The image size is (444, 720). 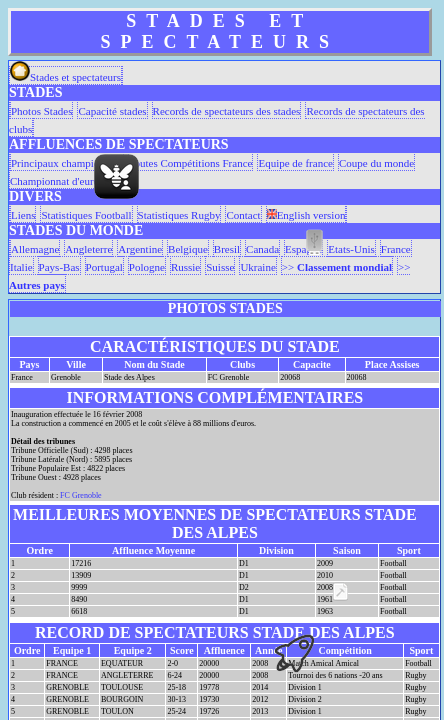 I want to click on removable USB storage device, so click(x=314, y=242).